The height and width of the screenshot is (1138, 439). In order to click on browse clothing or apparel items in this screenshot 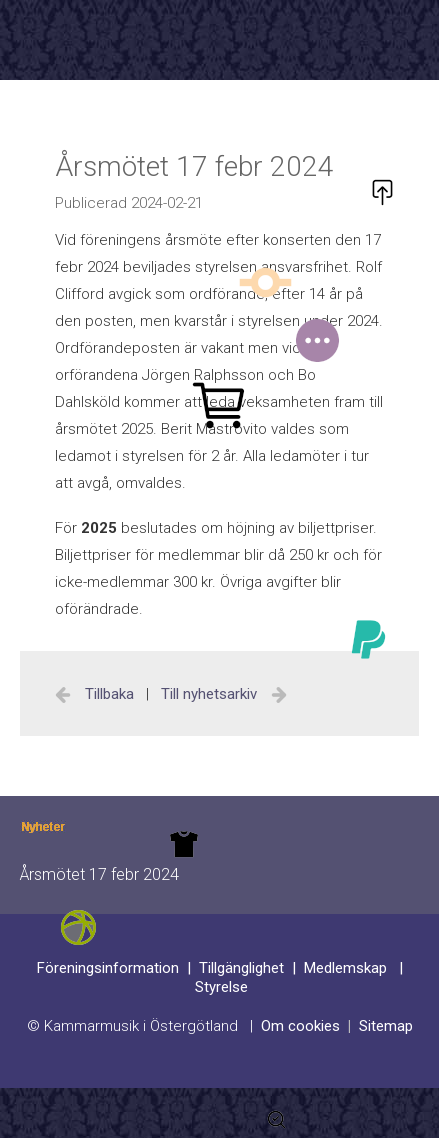, I will do `click(184, 844)`.